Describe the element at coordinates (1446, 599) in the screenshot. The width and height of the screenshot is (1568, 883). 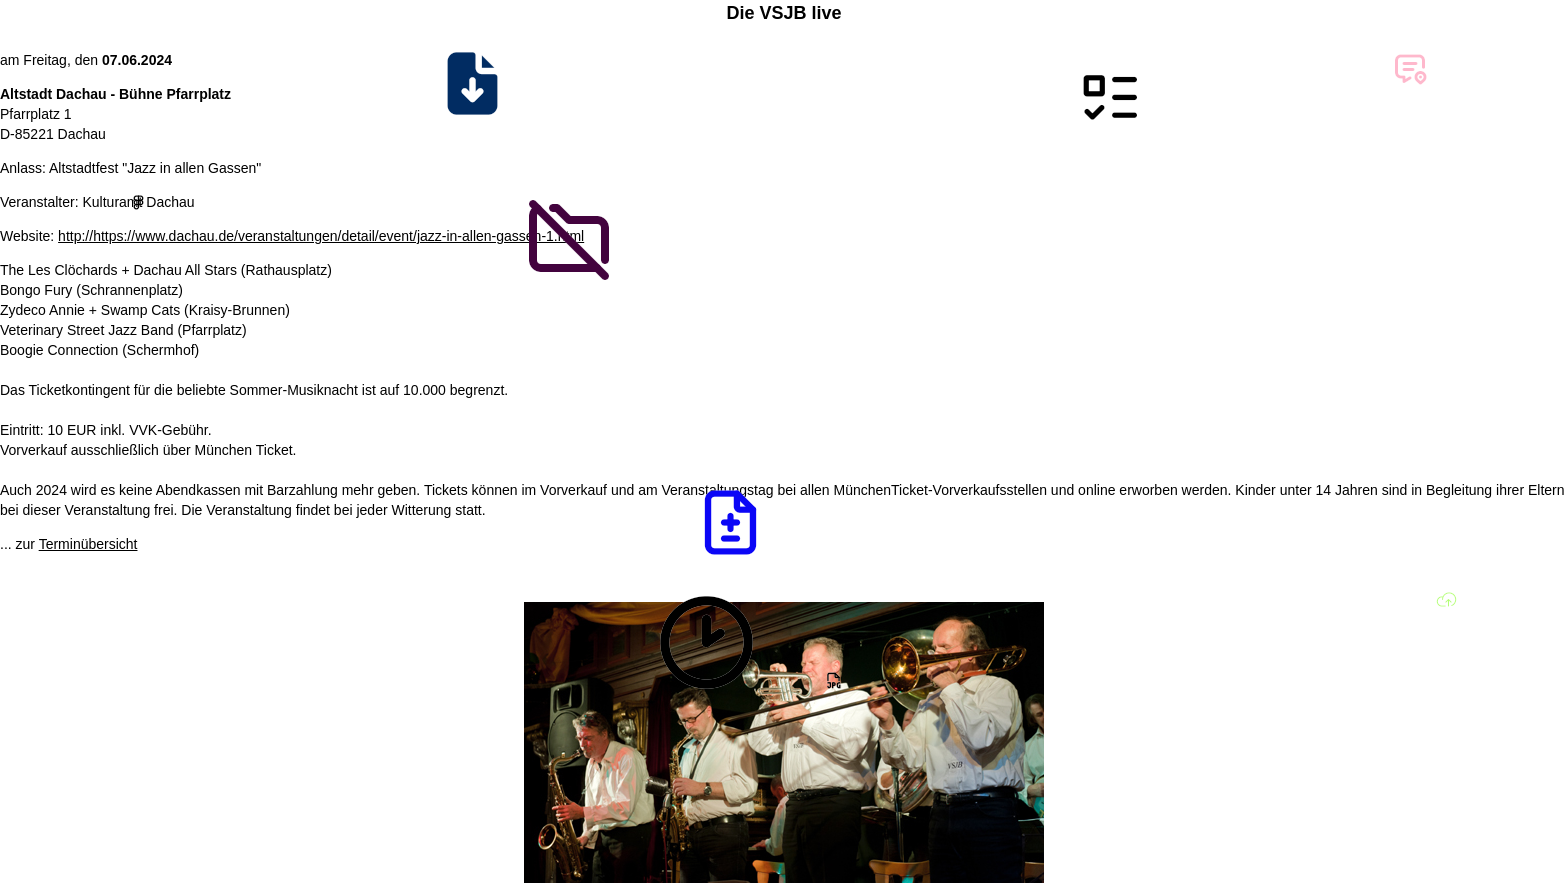
I see `upload file to cloud storage` at that location.